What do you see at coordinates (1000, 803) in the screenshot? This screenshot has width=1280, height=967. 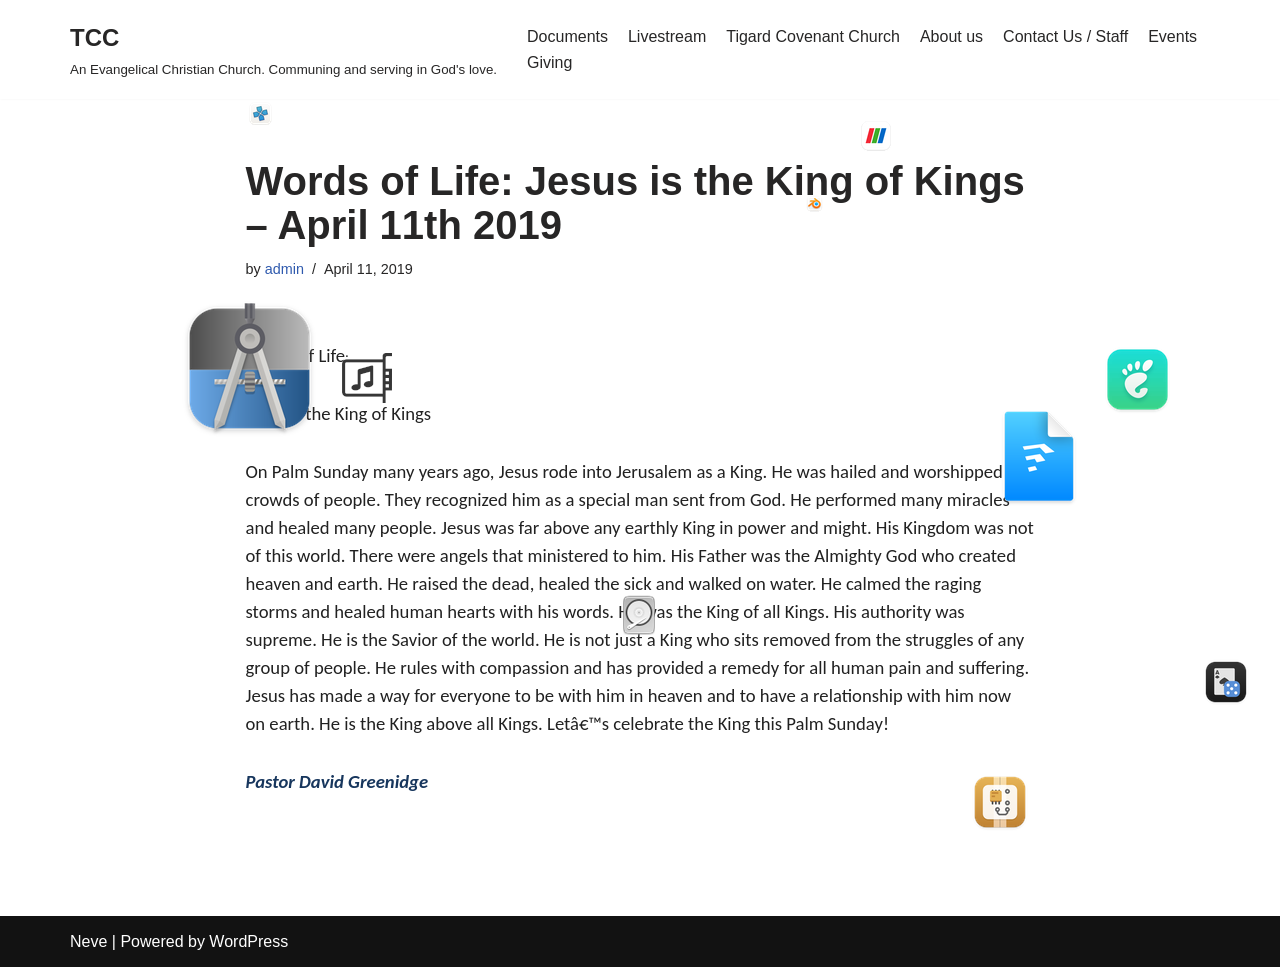 I see `a system driver or hardware component file` at bounding box center [1000, 803].